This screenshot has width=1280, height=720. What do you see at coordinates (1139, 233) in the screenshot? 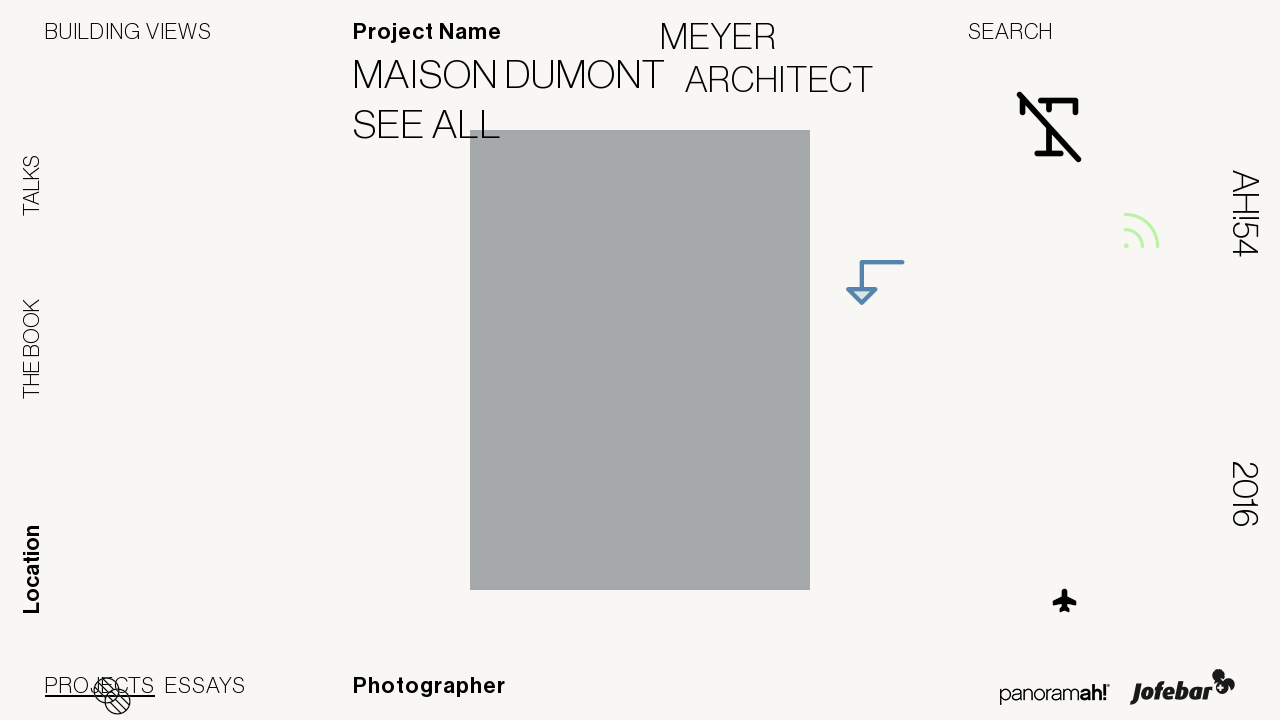
I see `subscribe to RSS feed` at bounding box center [1139, 233].